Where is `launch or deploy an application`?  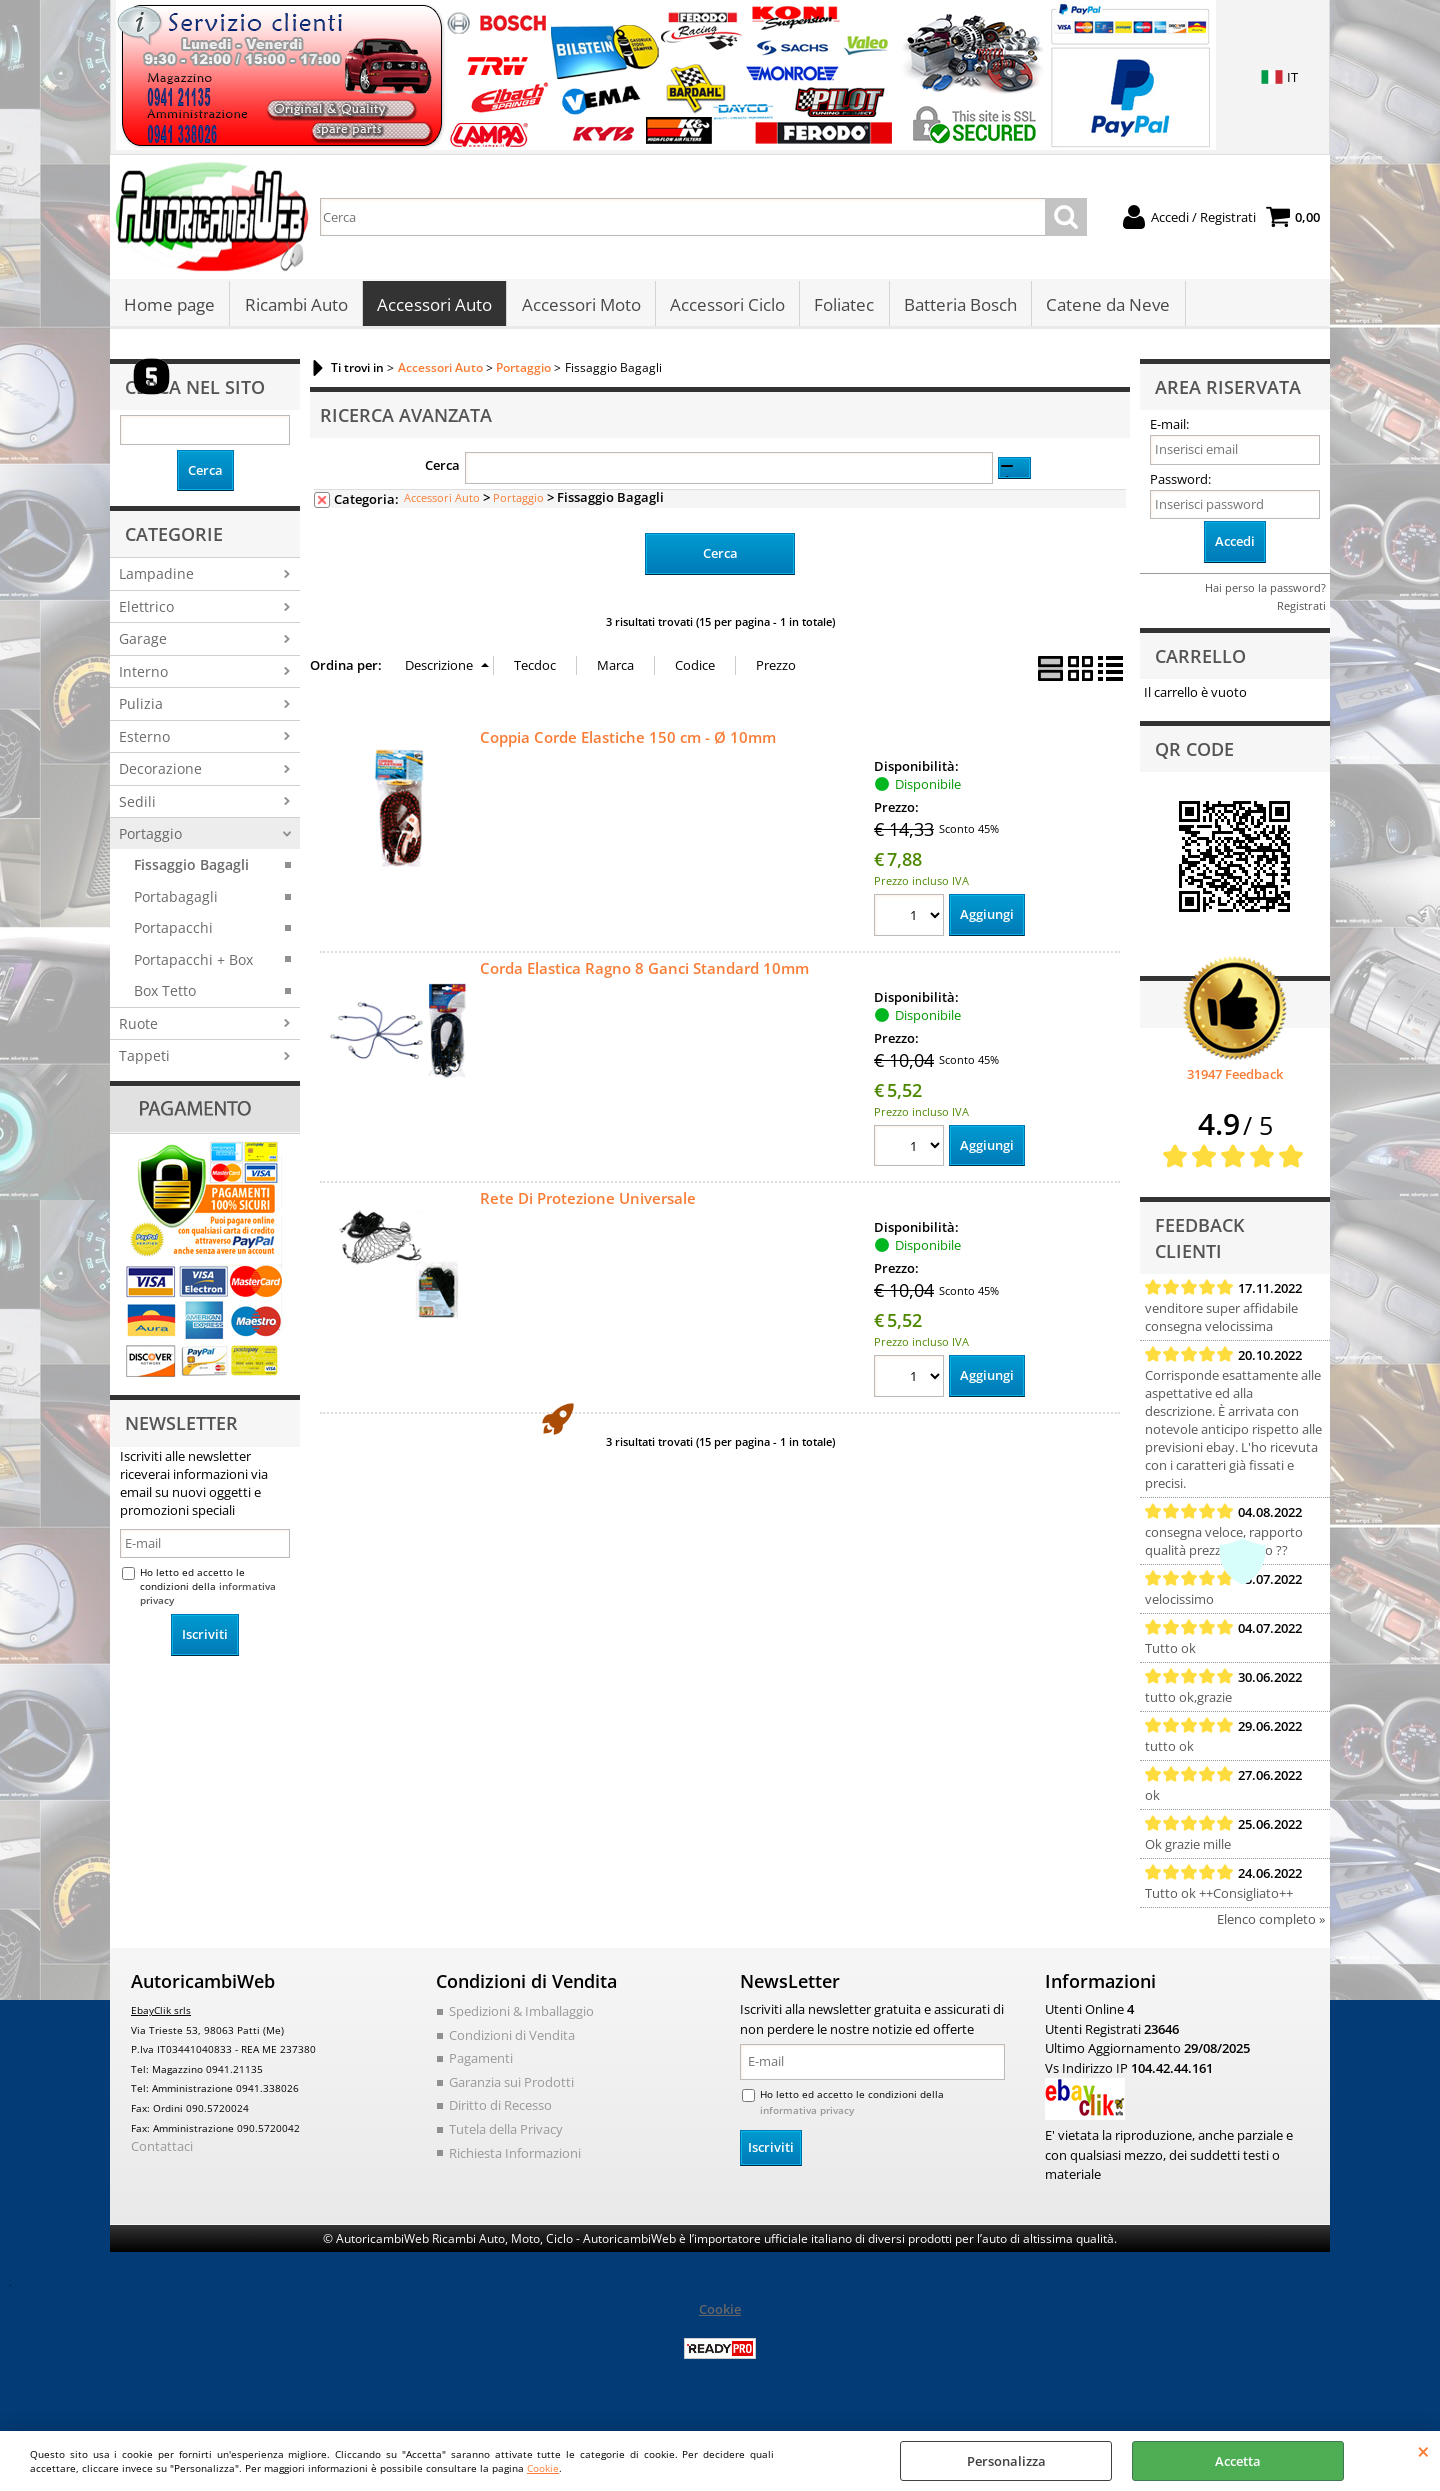
launch or deploy an application is located at coordinates (558, 1419).